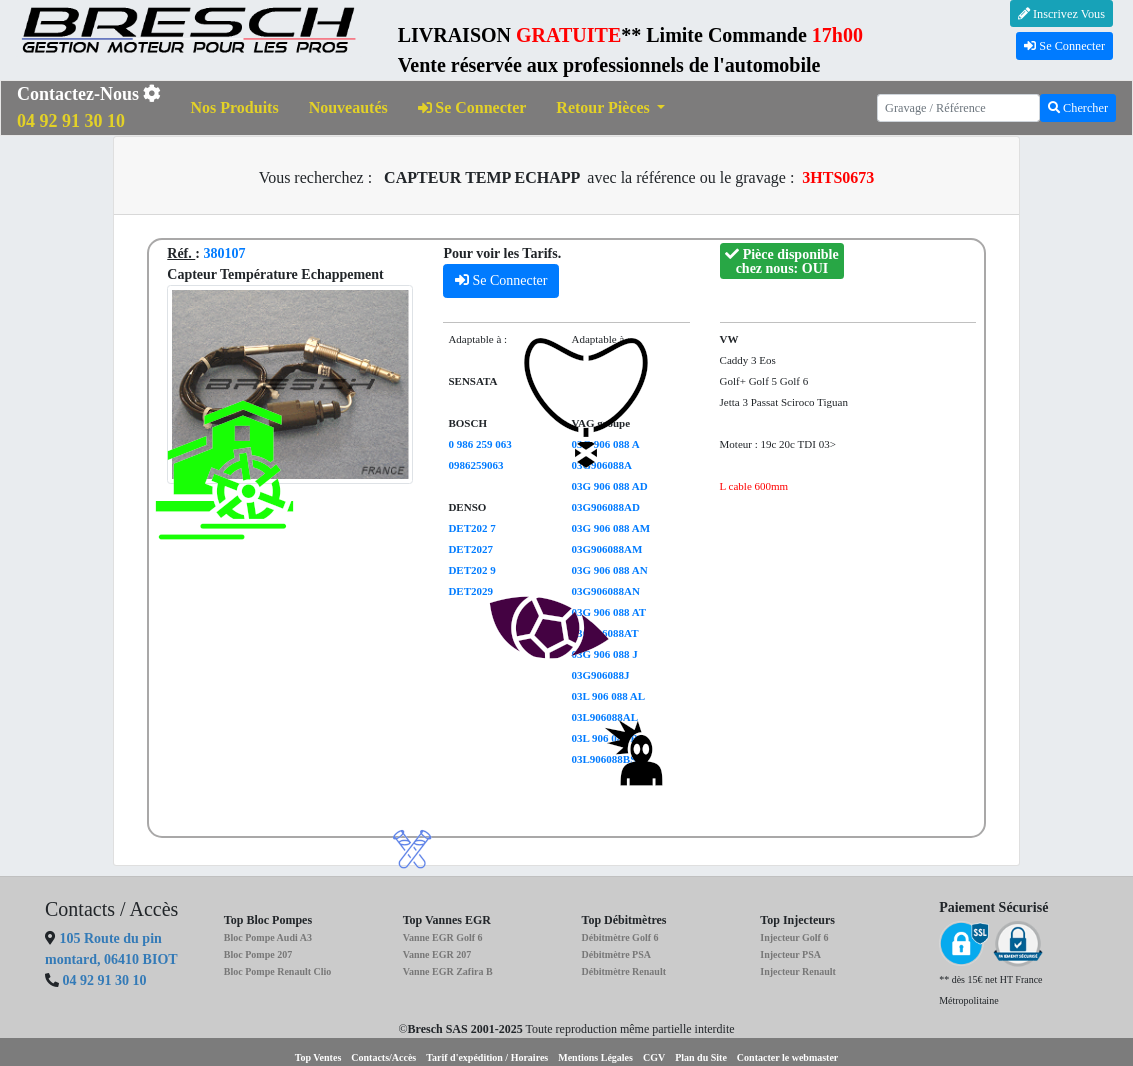 This screenshot has width=1133, height=1066. What do you see at coordinates (224, 470) in the screenshot?
I see `access water mill building or production facility` at bounding box center [224, 470].